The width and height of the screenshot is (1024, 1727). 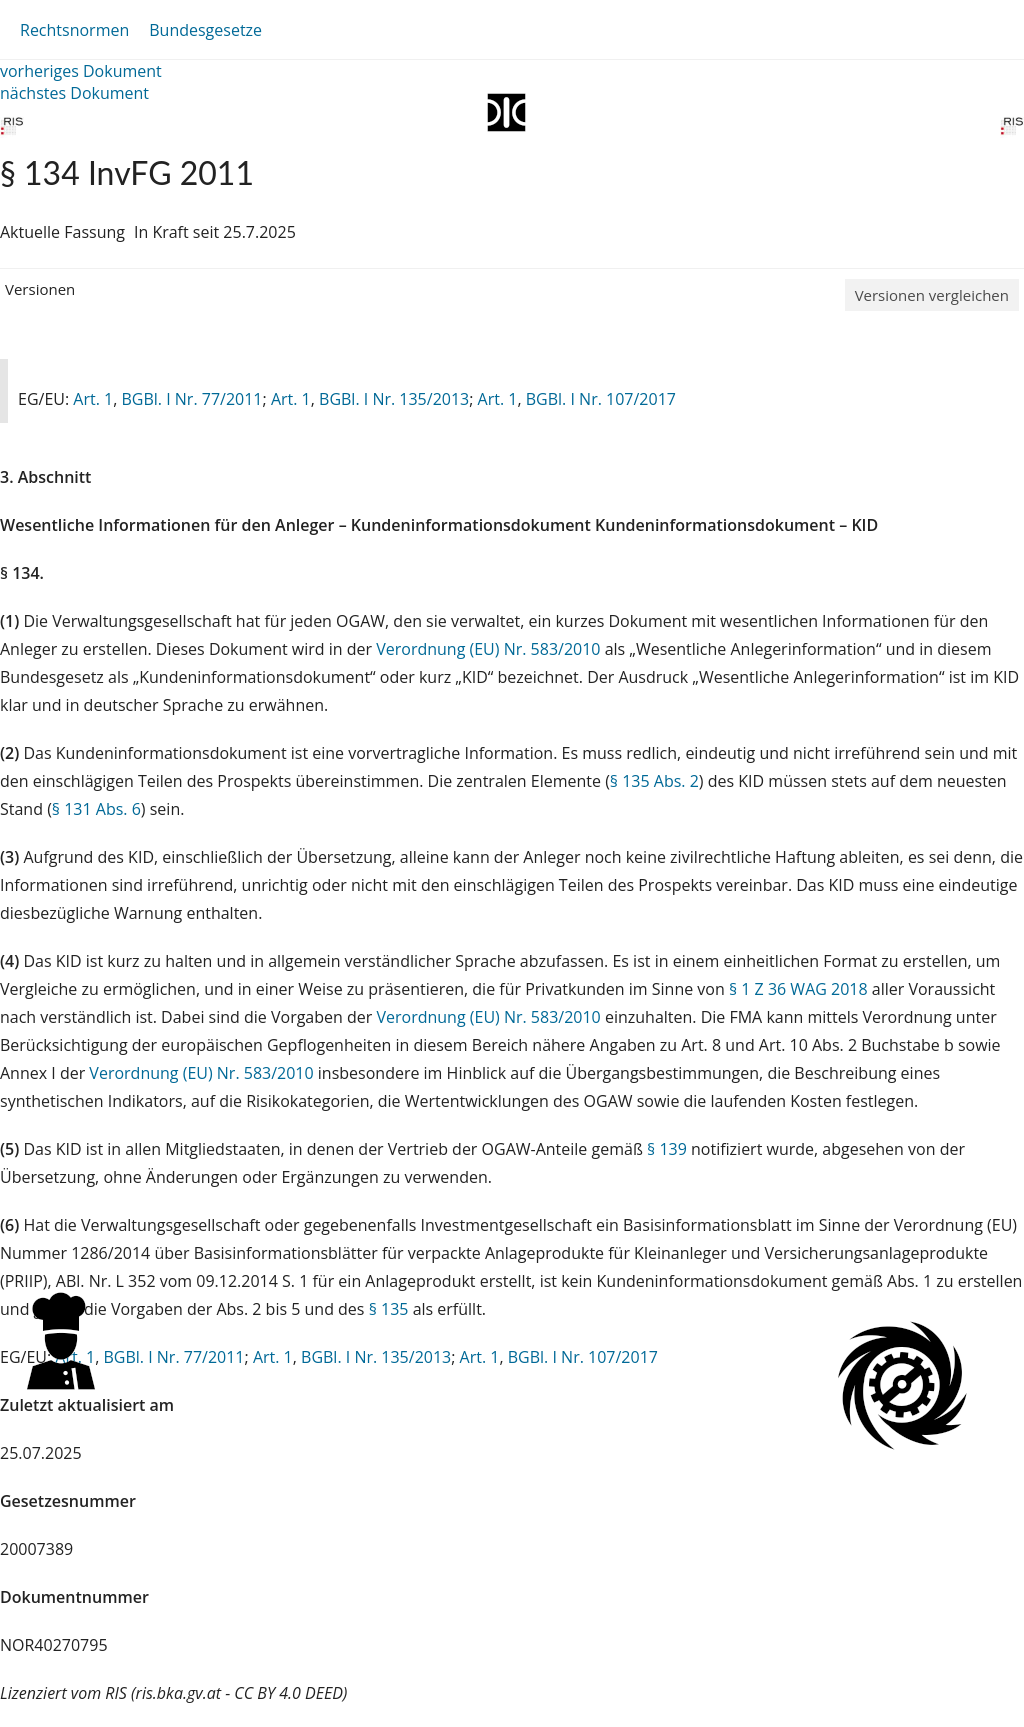 What do you see at coordinates (902, 1385) in the screenshot?
I see `activate overdrive or boost mode` at bounding box center [902, 1385].